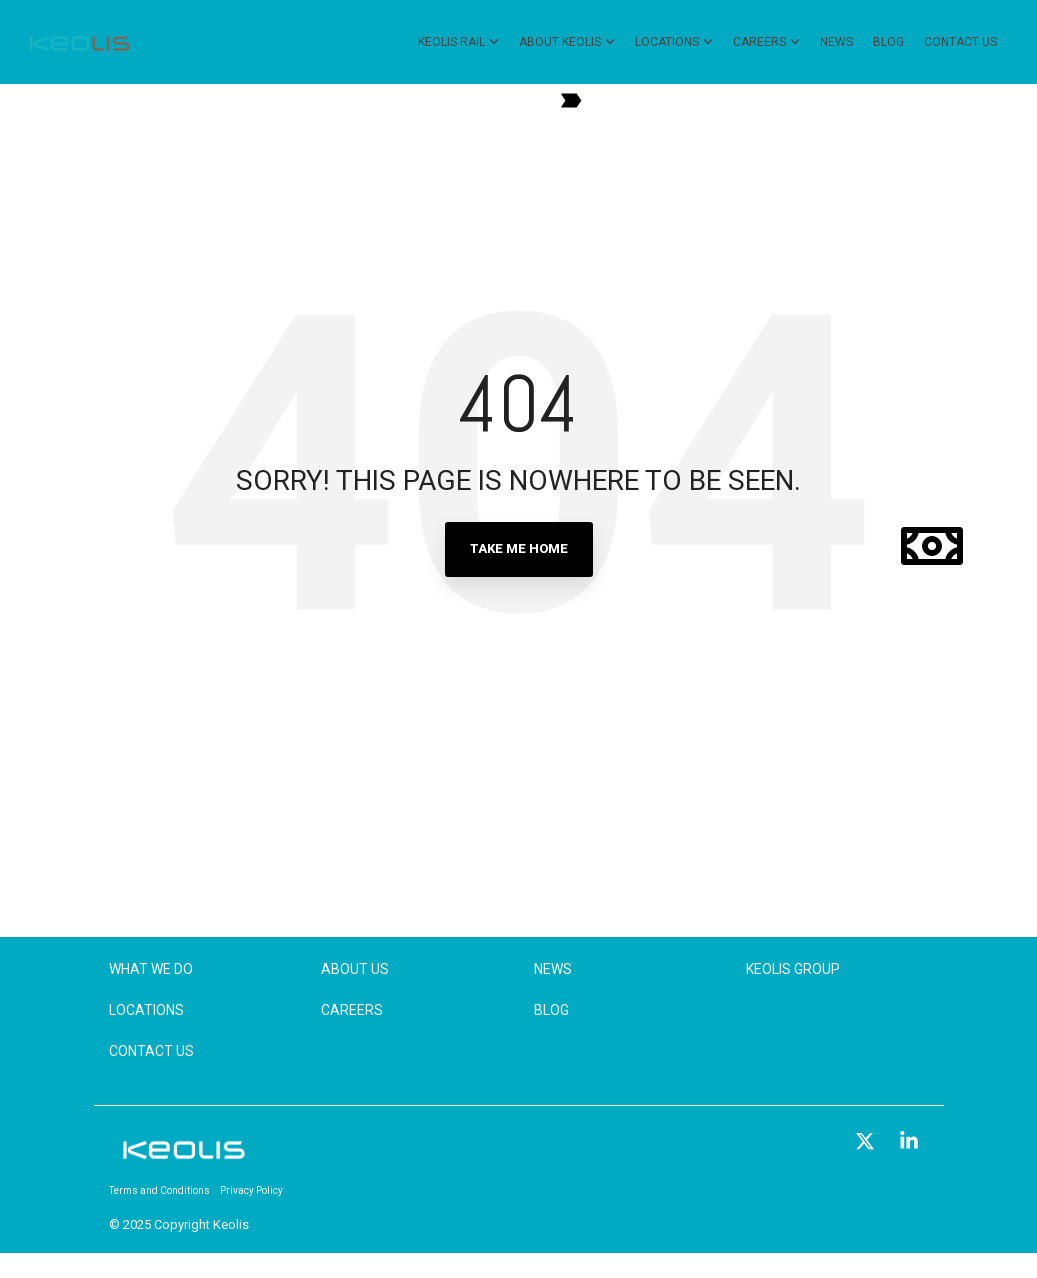 The width and height of the screenshot is (1037, 1278). I want to click on view account balance or funds, so click(932, 546).